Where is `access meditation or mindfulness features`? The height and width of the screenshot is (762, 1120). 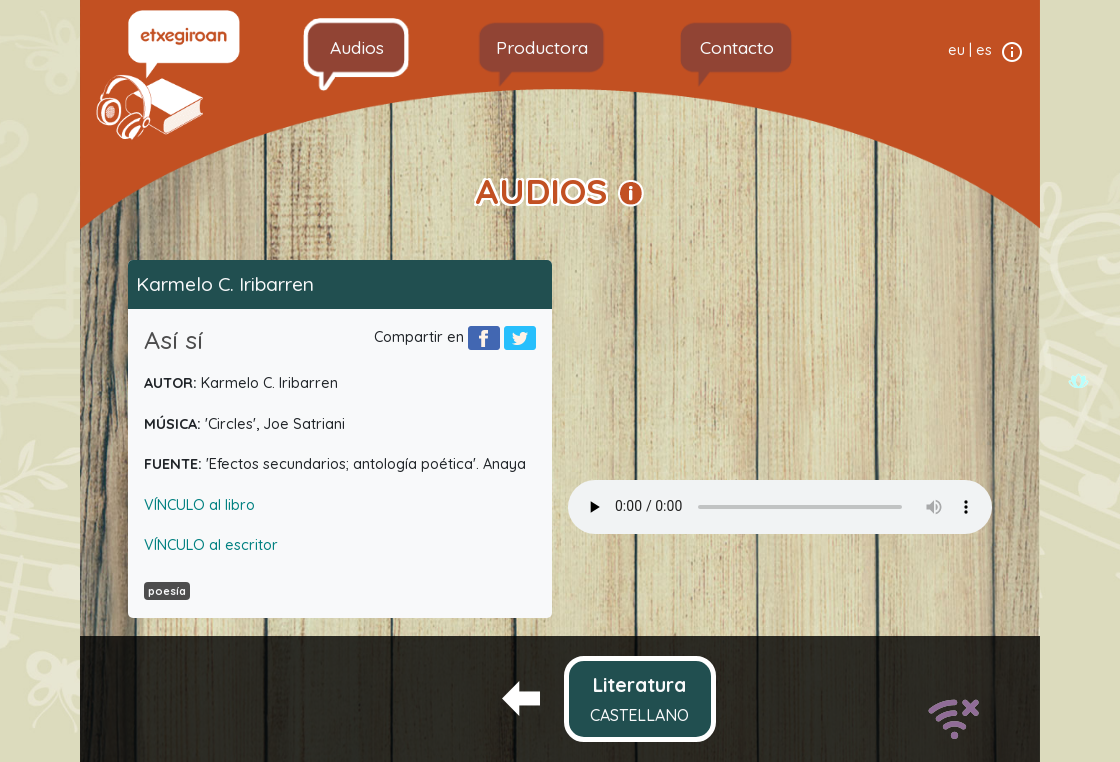
access meditation or mindfulness features is located at coordinates (1078, 381).